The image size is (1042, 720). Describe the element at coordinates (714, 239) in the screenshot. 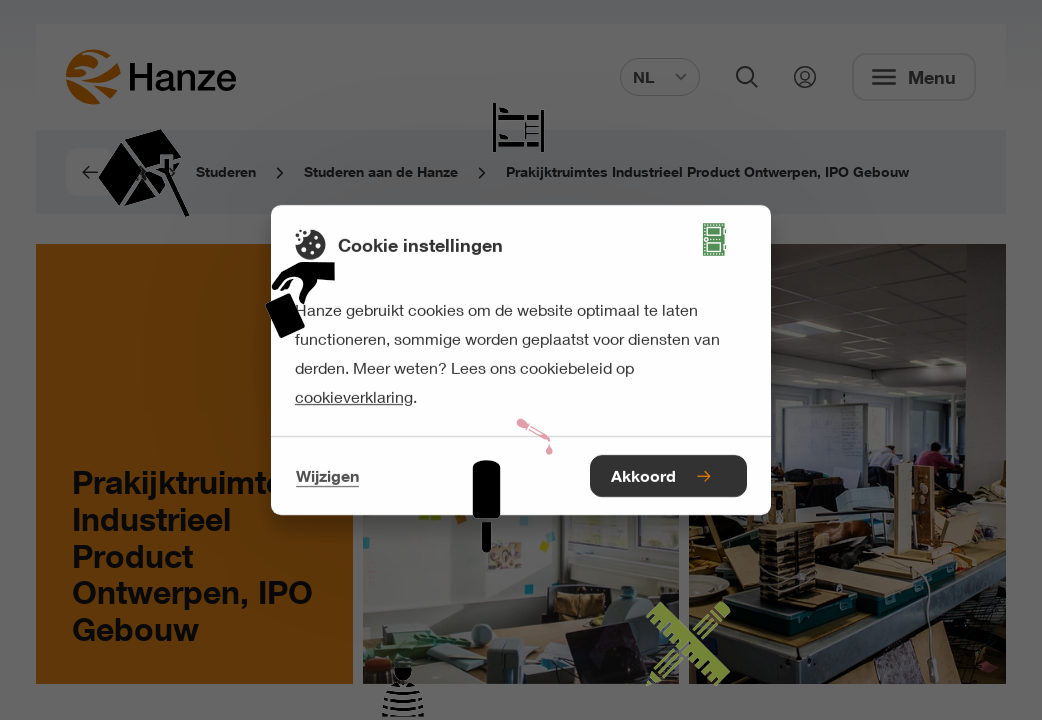

I see `access door or entrance settings in a game` at that location.